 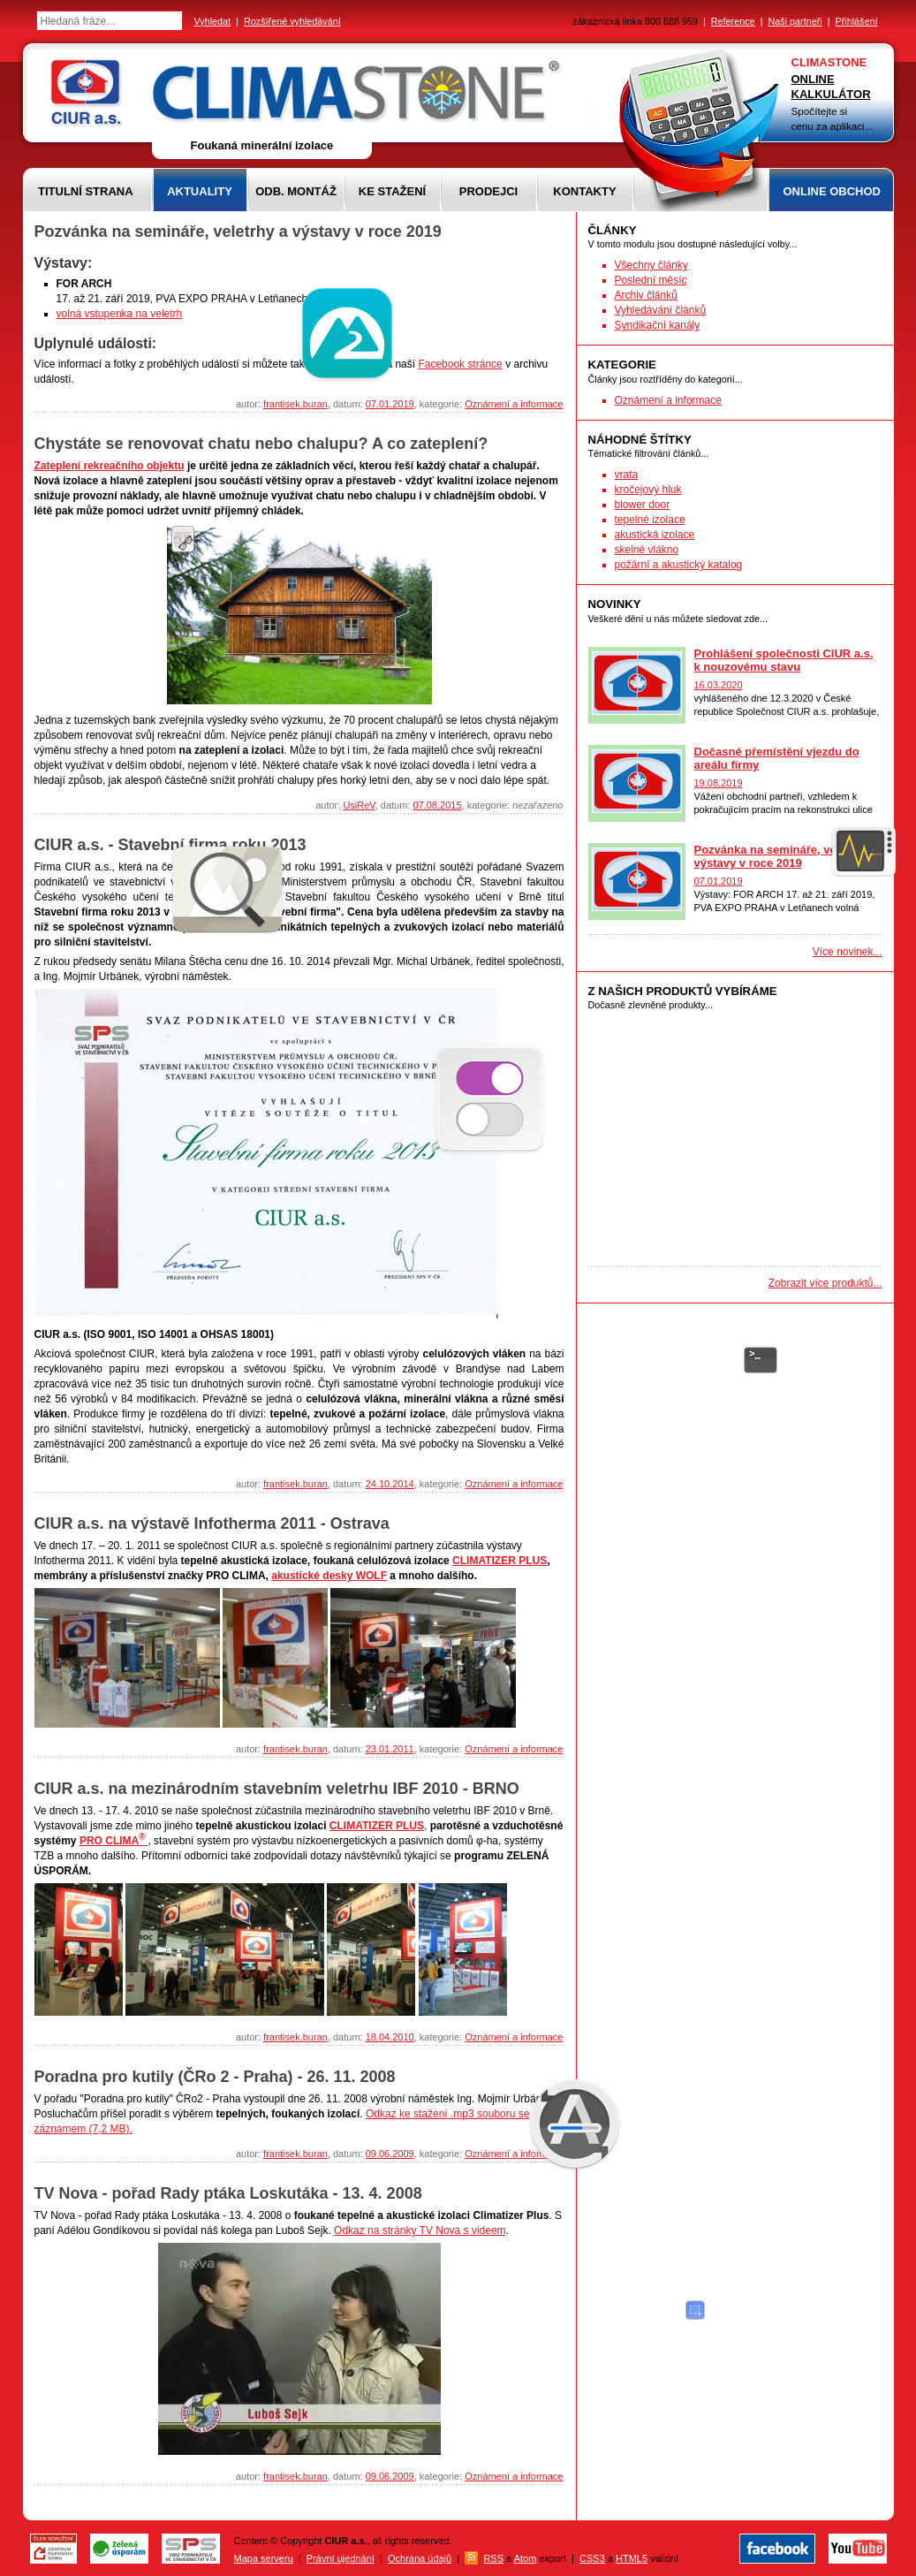 I want to click on open the software update manager, so click(x=574, y=2124).